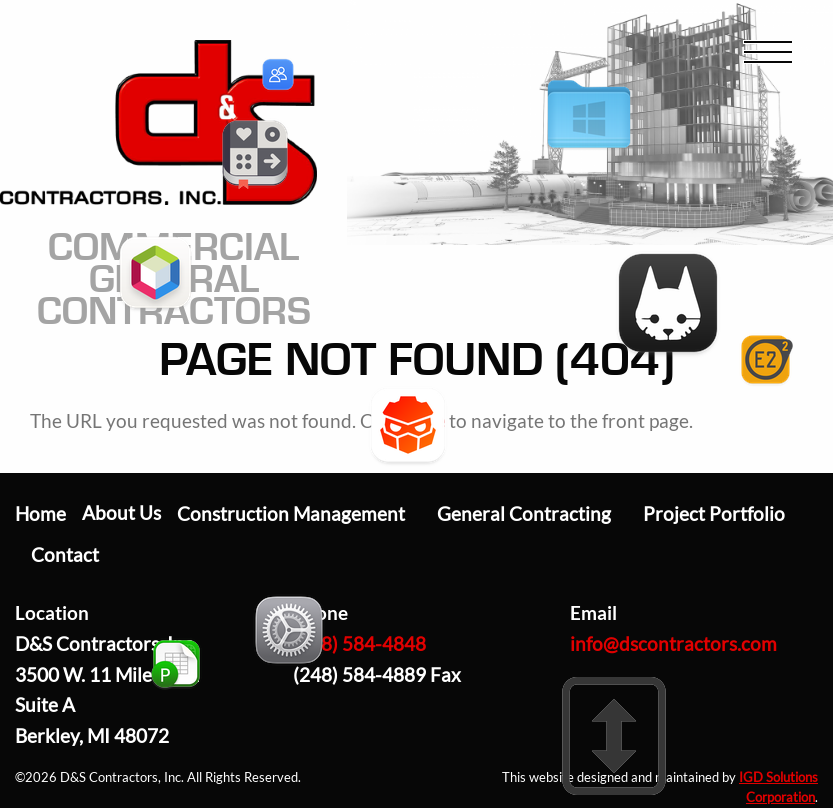 The height and width of the screenshot is (809, 833). What do you see at coordinates (765, 359) in the screenshot?
I see `launch Half-Life 2: Episode 2` at bounding box center [765, 359].